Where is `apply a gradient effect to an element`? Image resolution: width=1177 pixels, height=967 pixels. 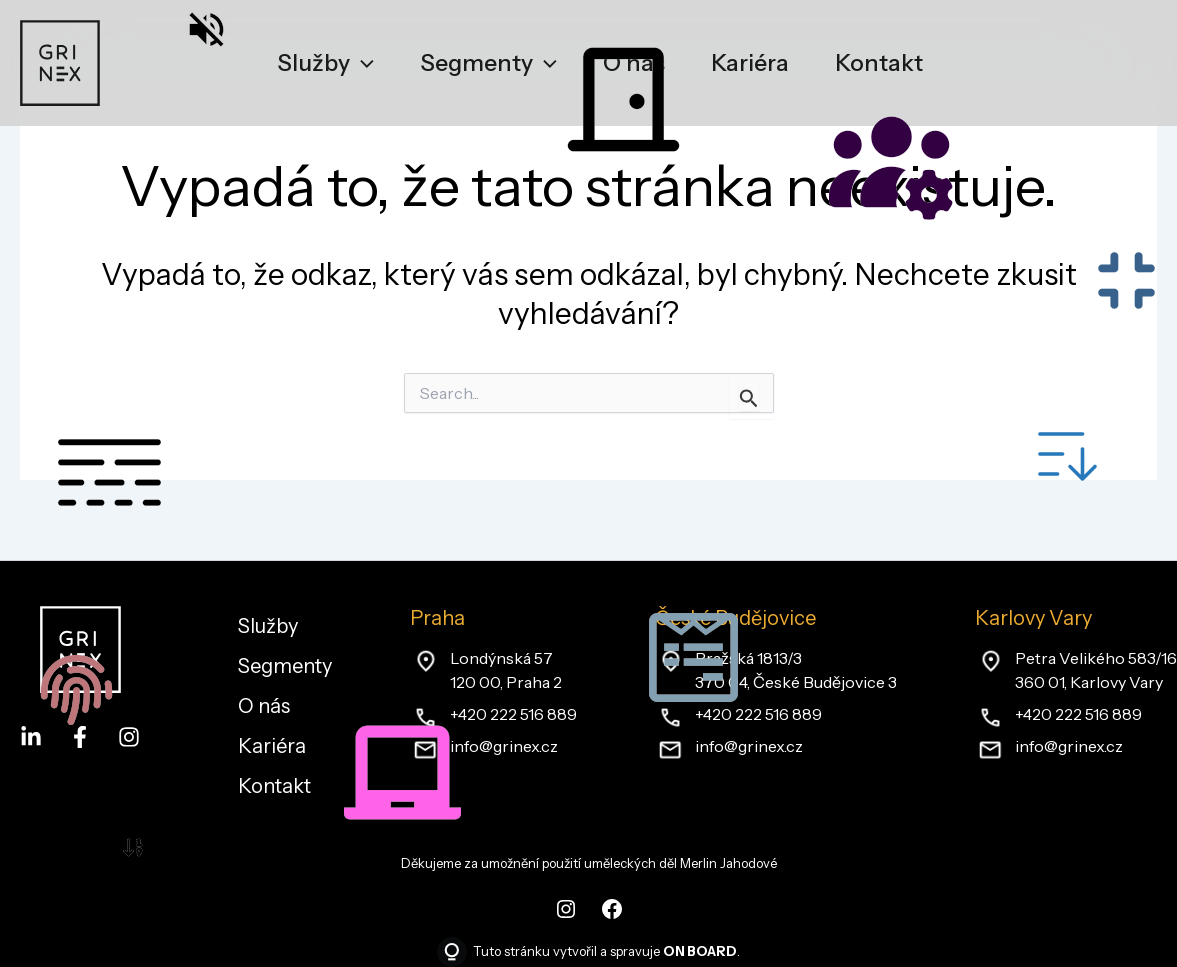
apply a gradient effect to an element is located at coordinates (109, 474).